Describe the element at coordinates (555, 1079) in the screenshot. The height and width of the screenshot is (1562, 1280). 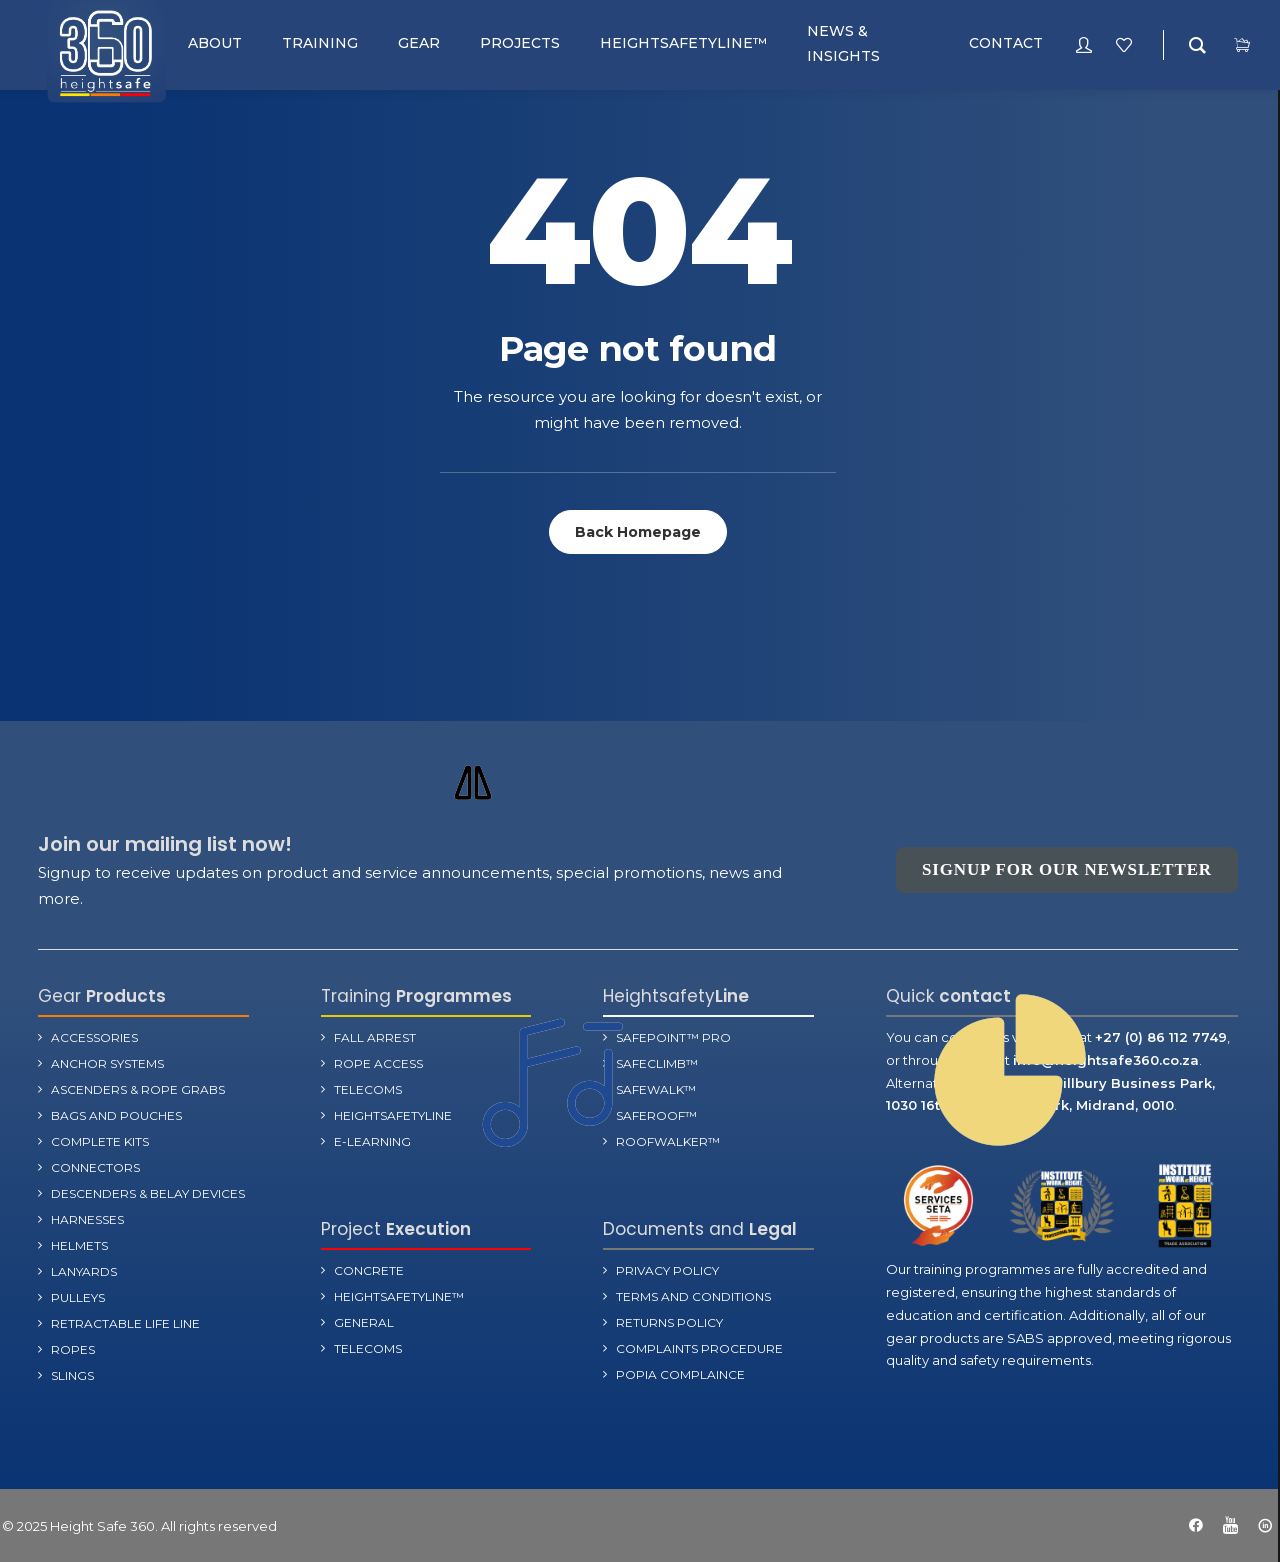
I see `remove a song from playlist` at that location.